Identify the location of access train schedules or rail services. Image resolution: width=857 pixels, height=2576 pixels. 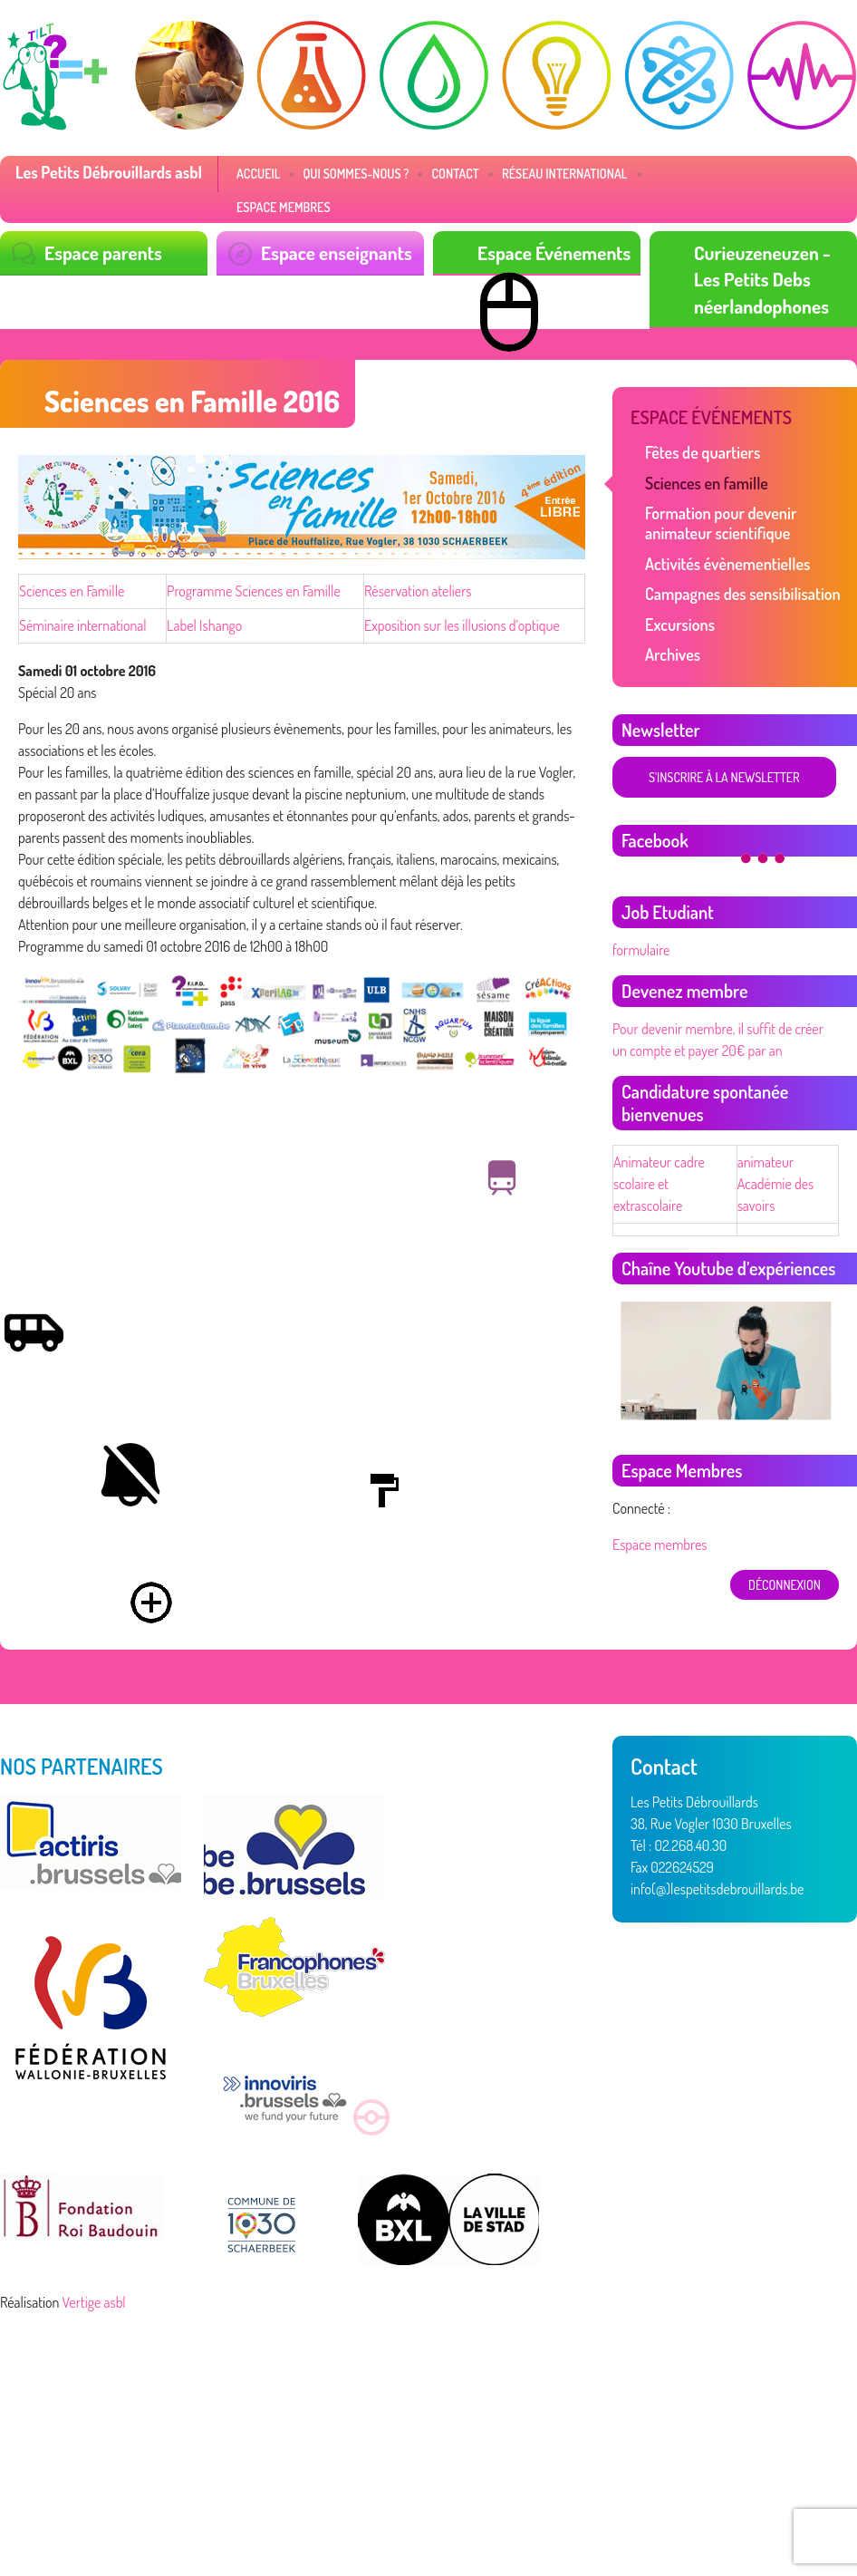
(502, 1177).